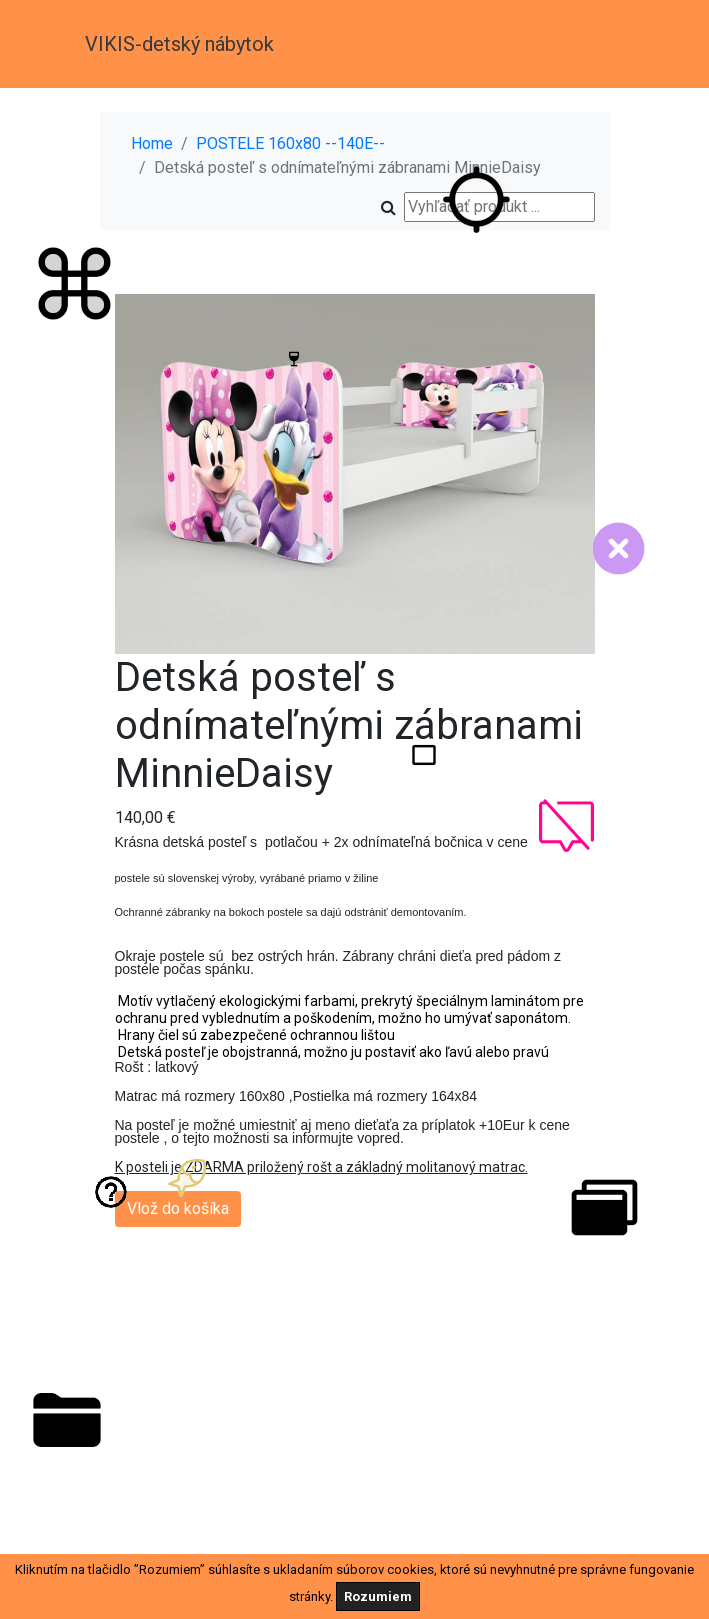 The height and width of the screenshot is (1619, 709). What do you see at coordinates (476, 199) in the screenshot?
I see `GPS signal not yet acquired` at bounding box center [476, 199].